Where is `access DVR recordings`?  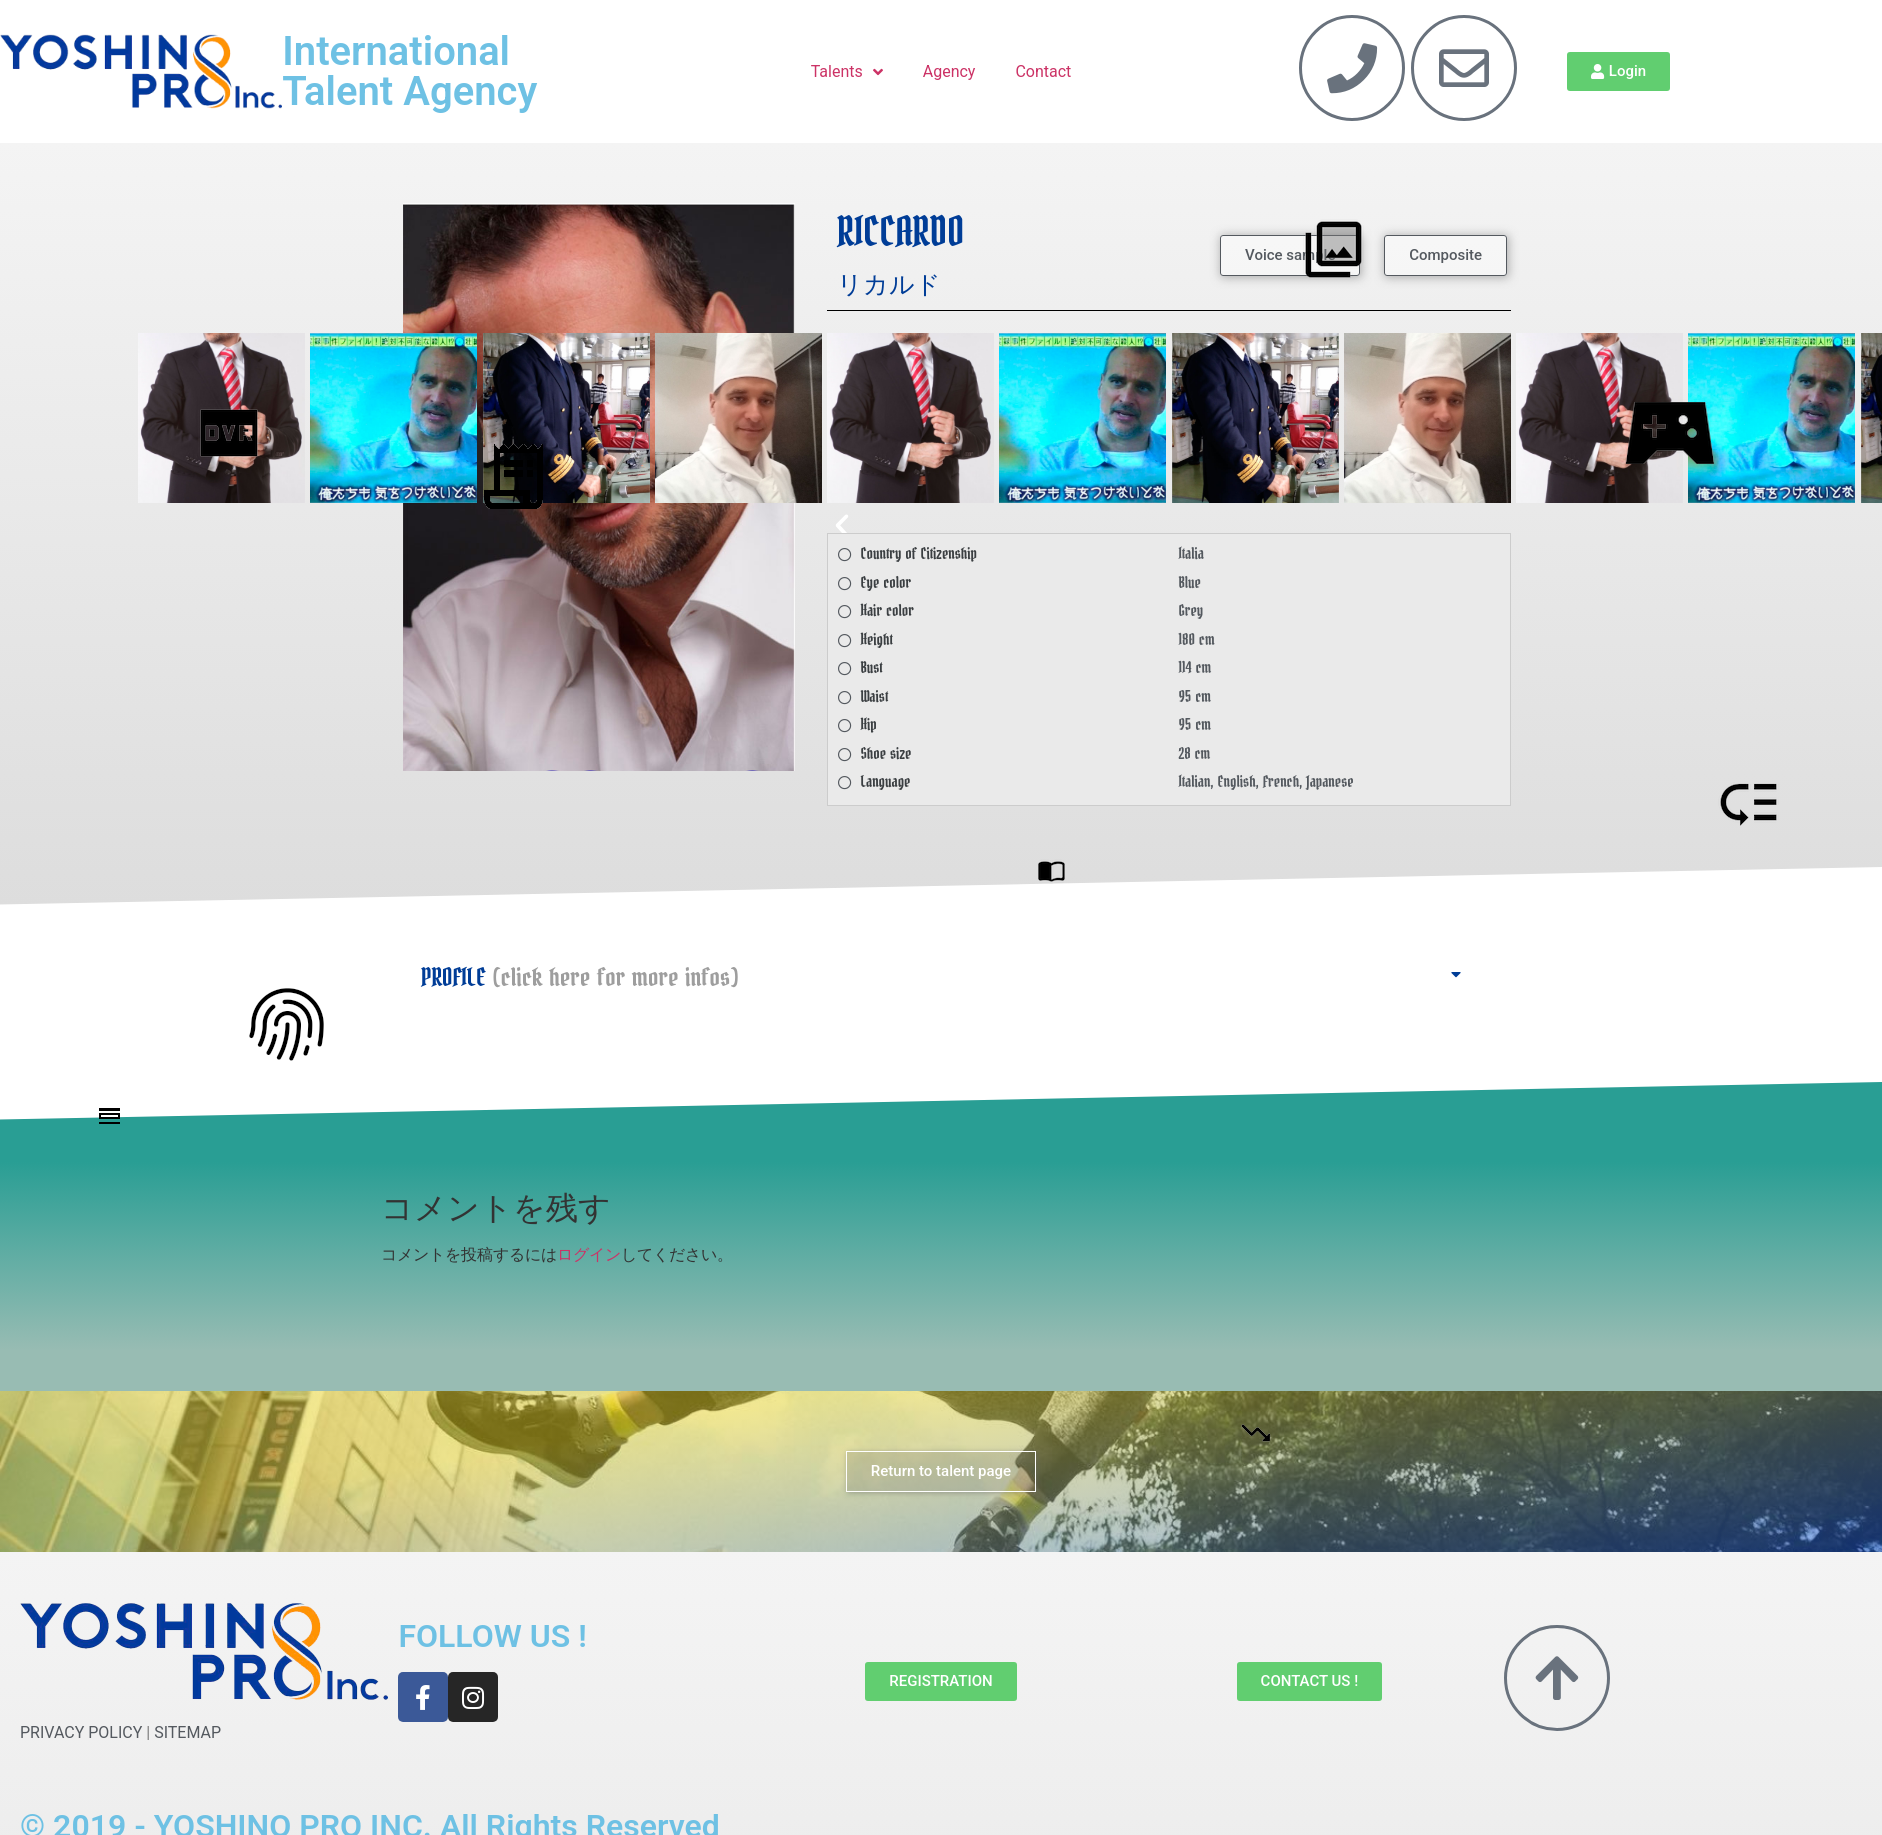 access DVR recordings is located at coordinates (229, 433).